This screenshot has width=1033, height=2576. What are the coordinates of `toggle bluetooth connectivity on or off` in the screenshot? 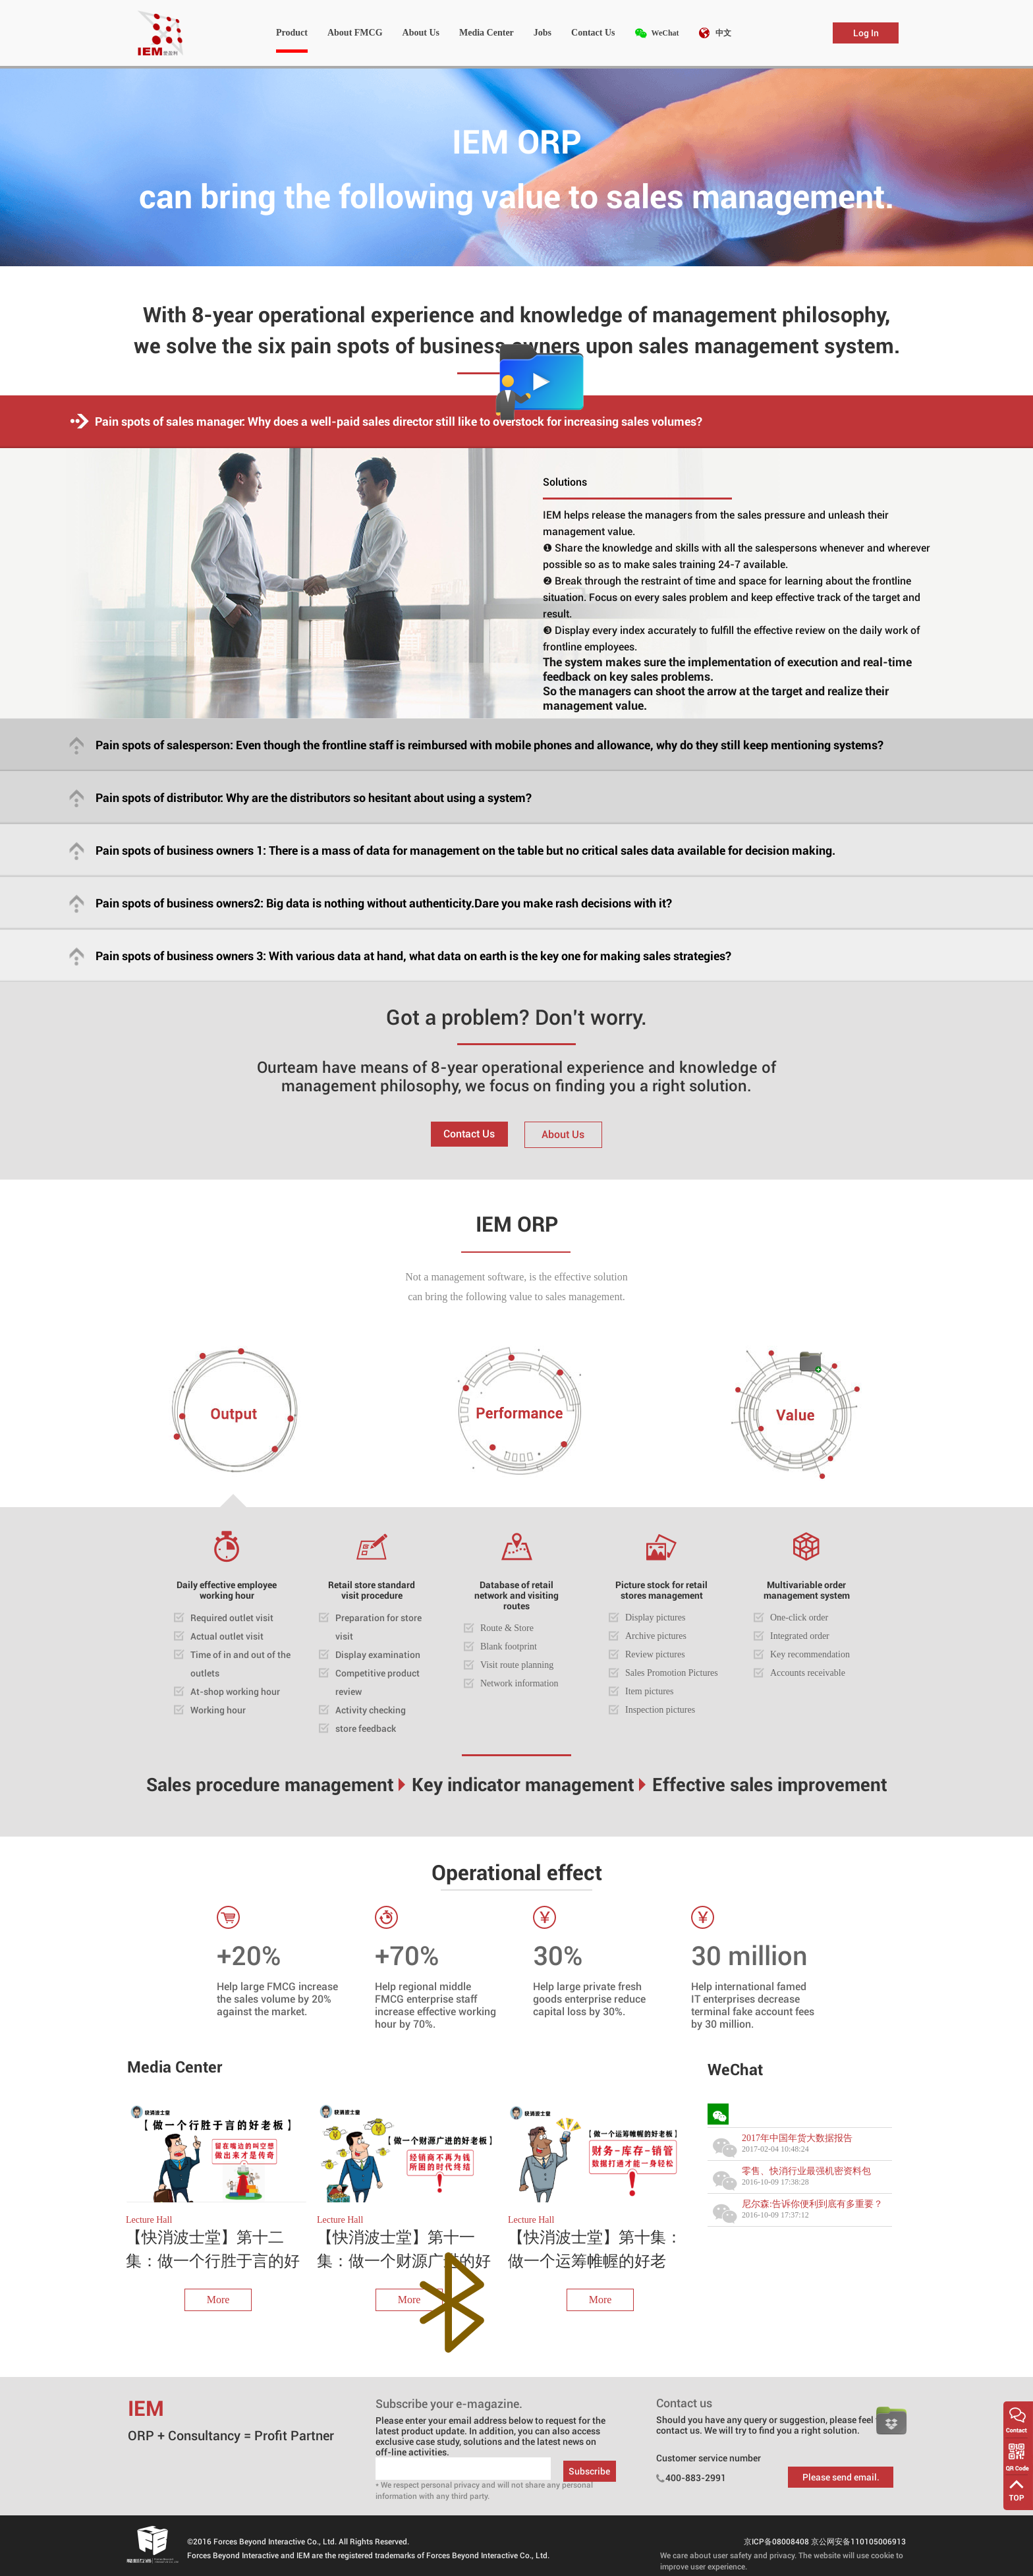 It's located at (452, 2303).